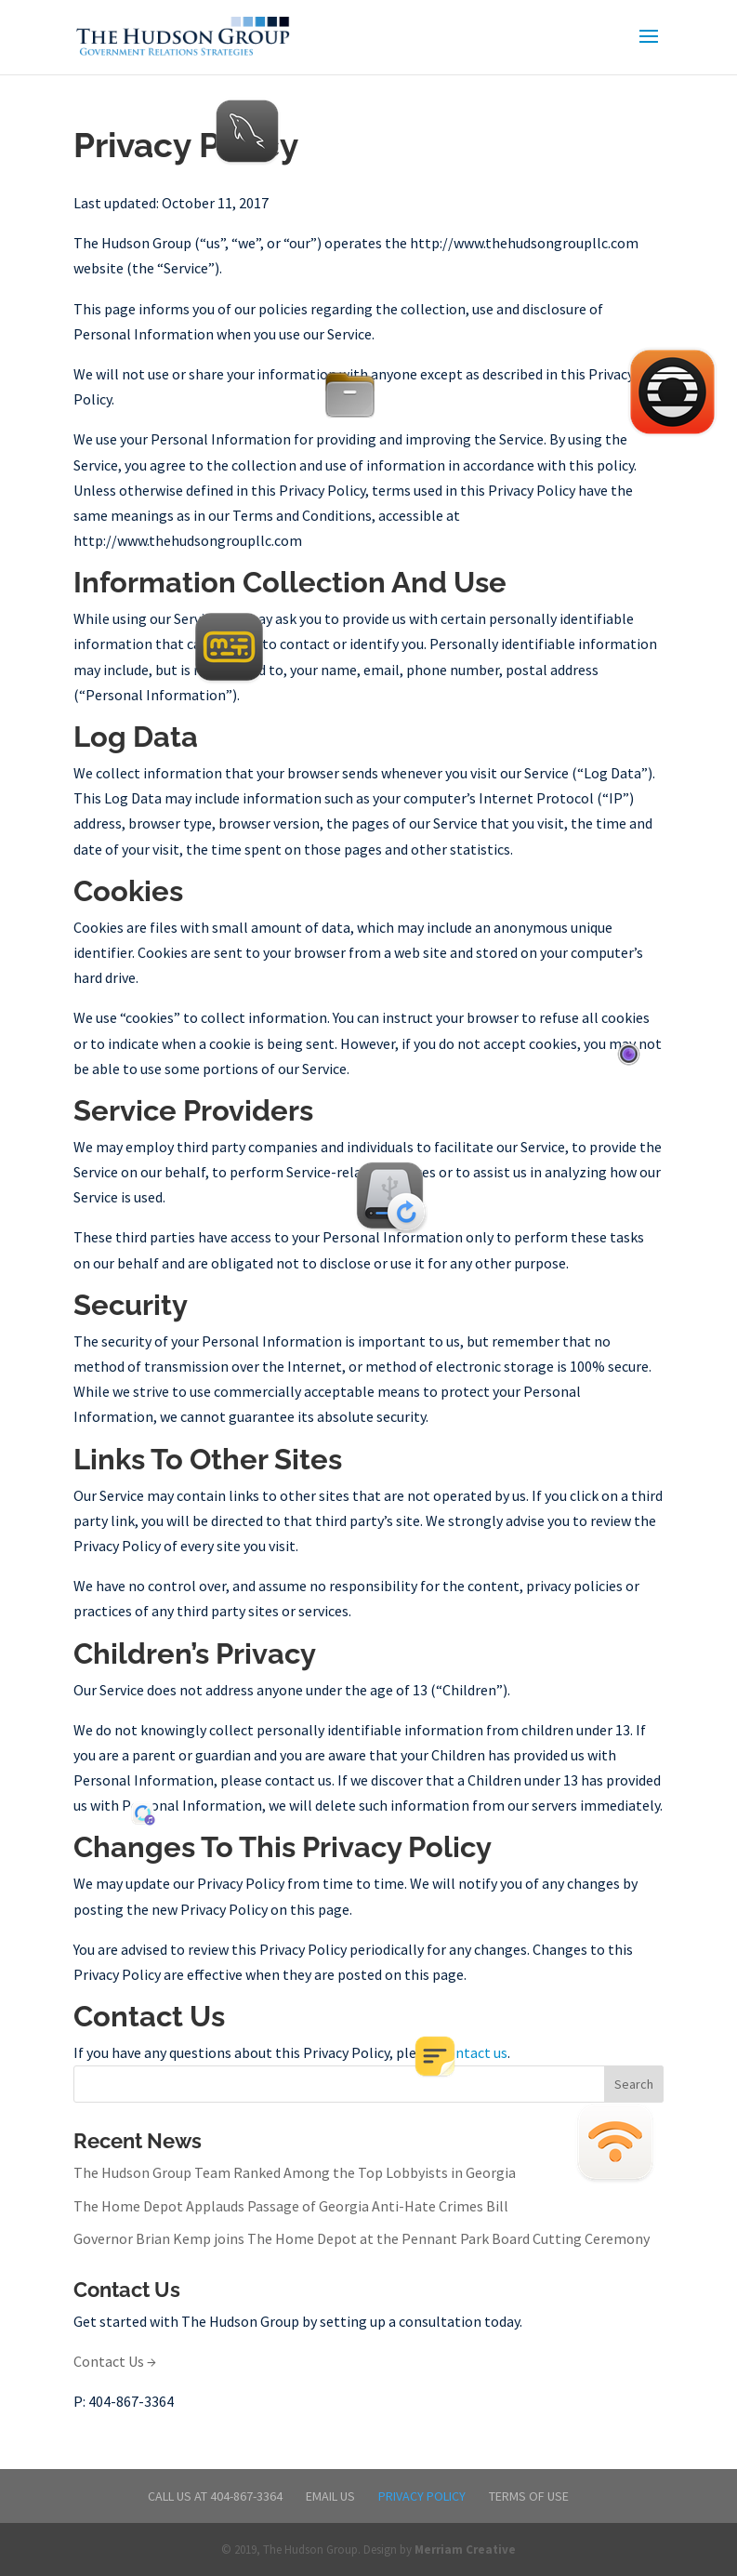 The height and width of the screenshot is (2576, 737). I want to click on launch aperture desk job game, so click(672, 392).